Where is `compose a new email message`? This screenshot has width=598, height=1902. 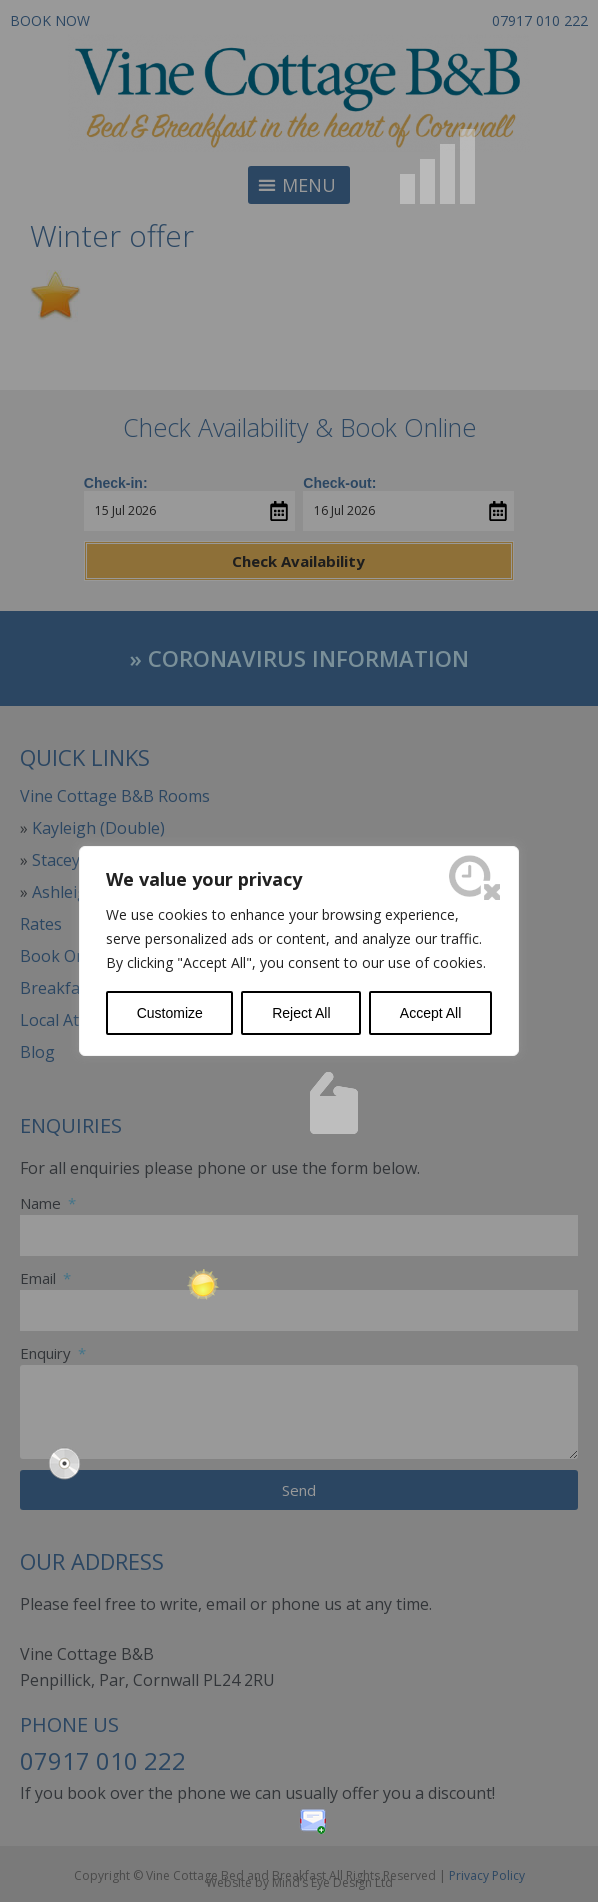
compose a new email message is located at coordinates (313, 1820).